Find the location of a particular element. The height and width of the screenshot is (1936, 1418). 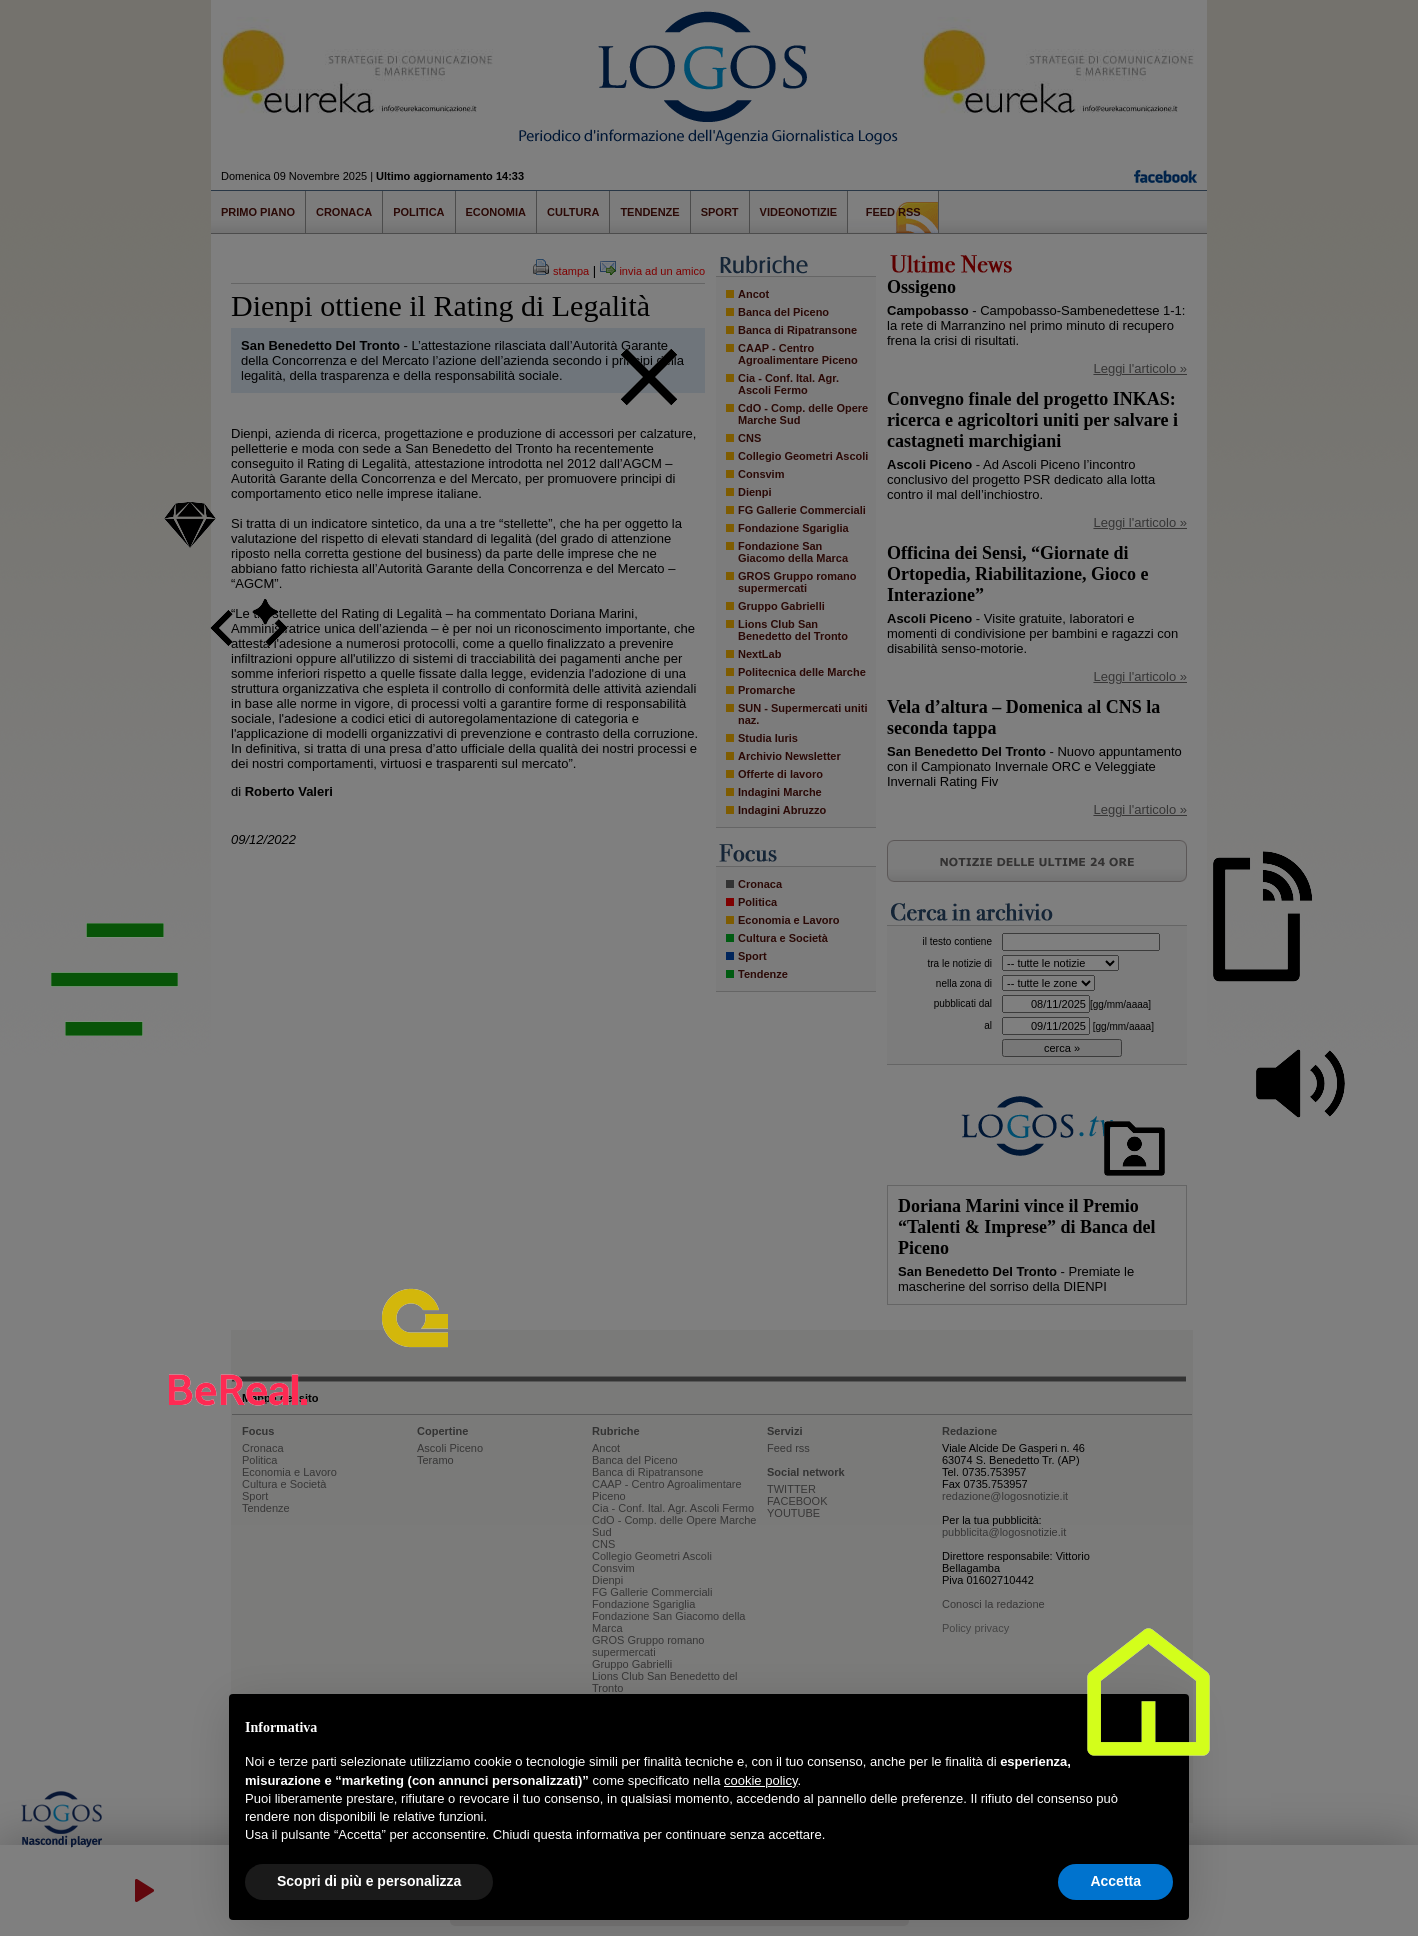

open Sketch design app is located at coordinates (190, 525).